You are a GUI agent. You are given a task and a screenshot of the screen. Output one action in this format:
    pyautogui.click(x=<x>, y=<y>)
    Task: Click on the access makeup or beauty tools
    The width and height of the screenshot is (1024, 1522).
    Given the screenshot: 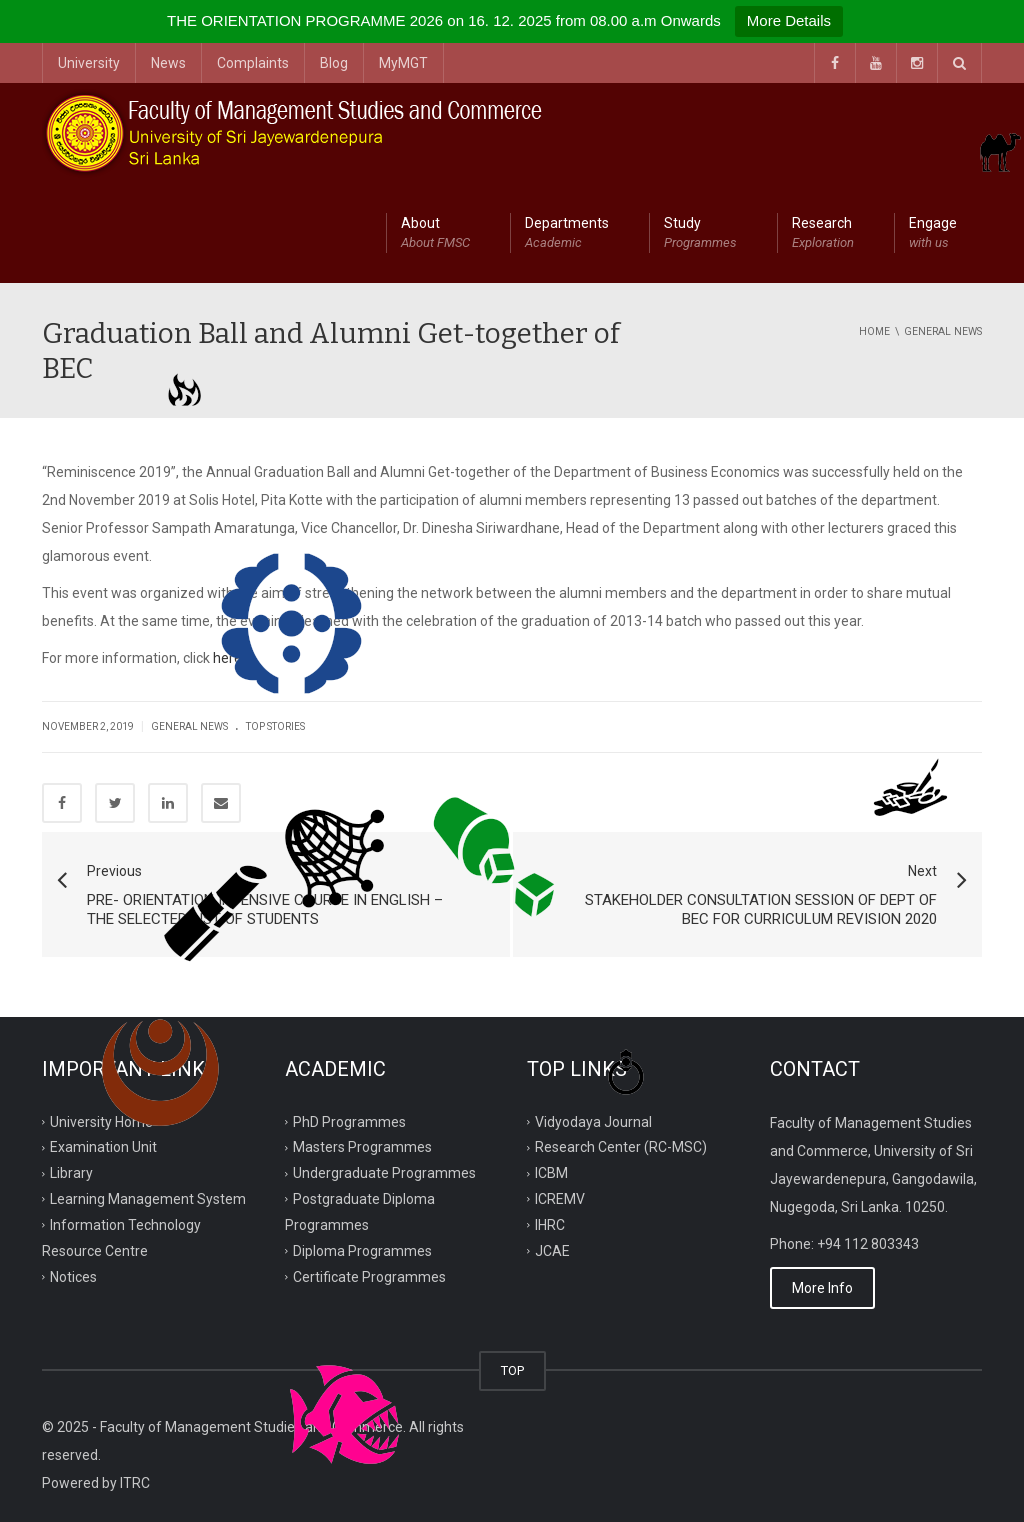 What is the action you would take?
    pyautogui.click(x=215, y=913)
    